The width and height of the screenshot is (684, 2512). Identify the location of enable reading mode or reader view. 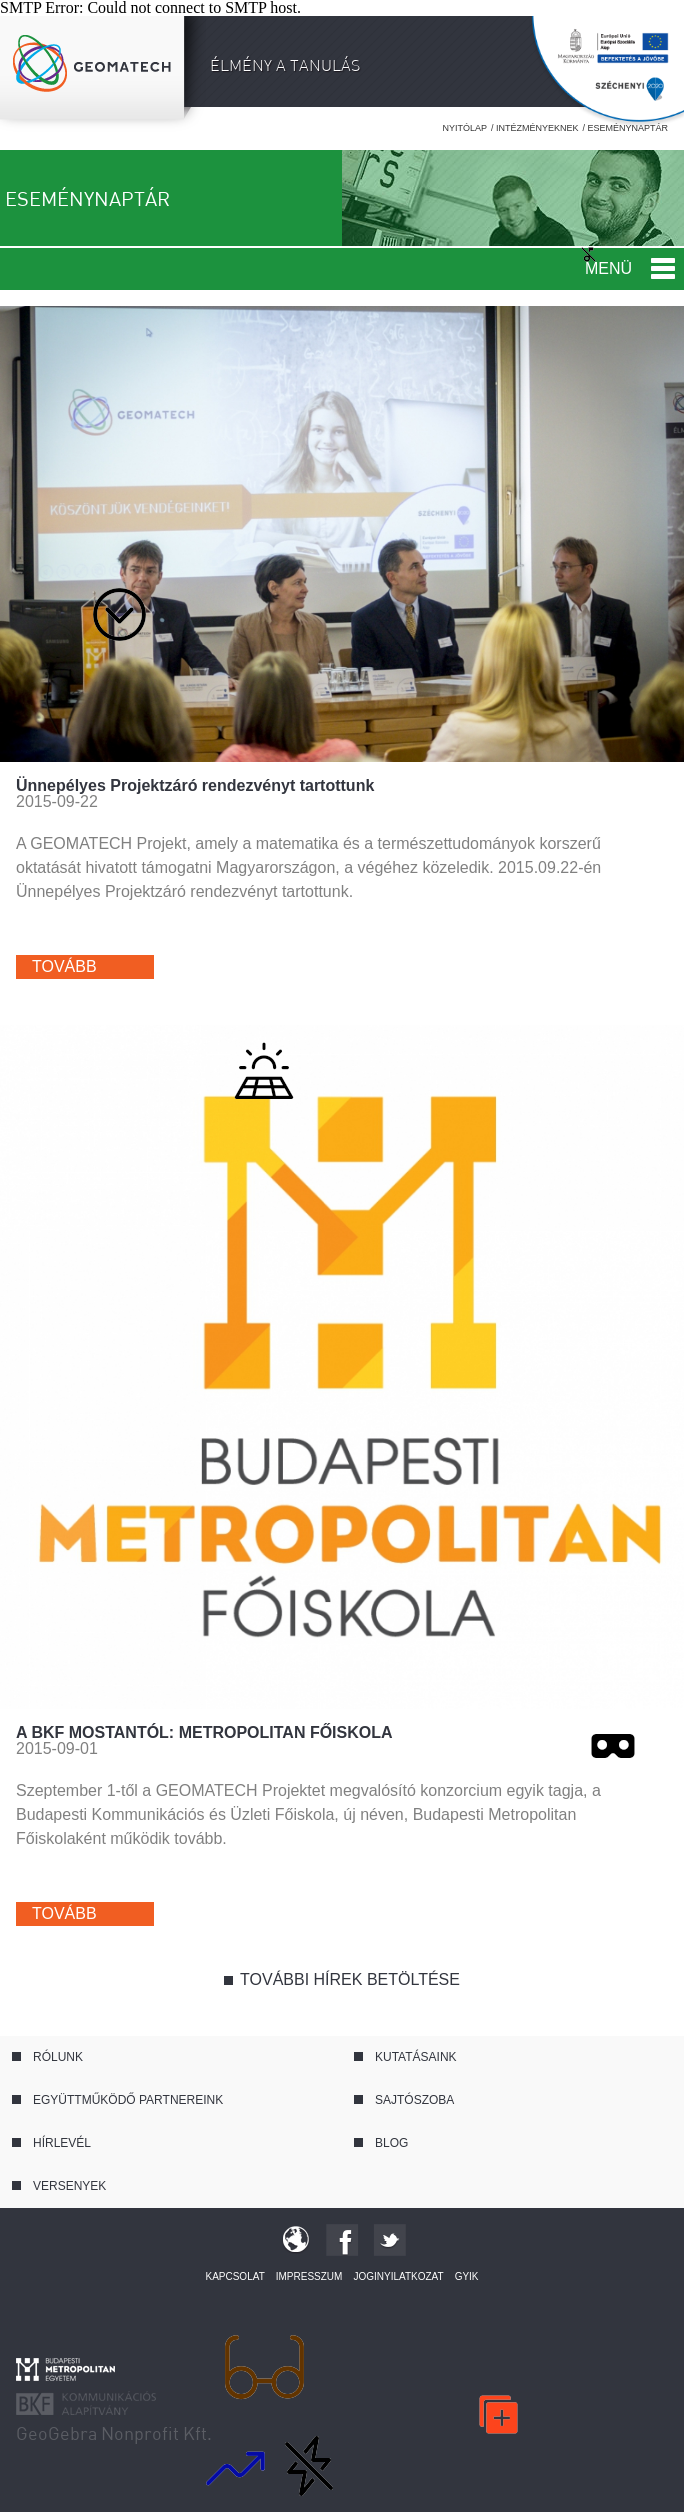
(264, 2368).